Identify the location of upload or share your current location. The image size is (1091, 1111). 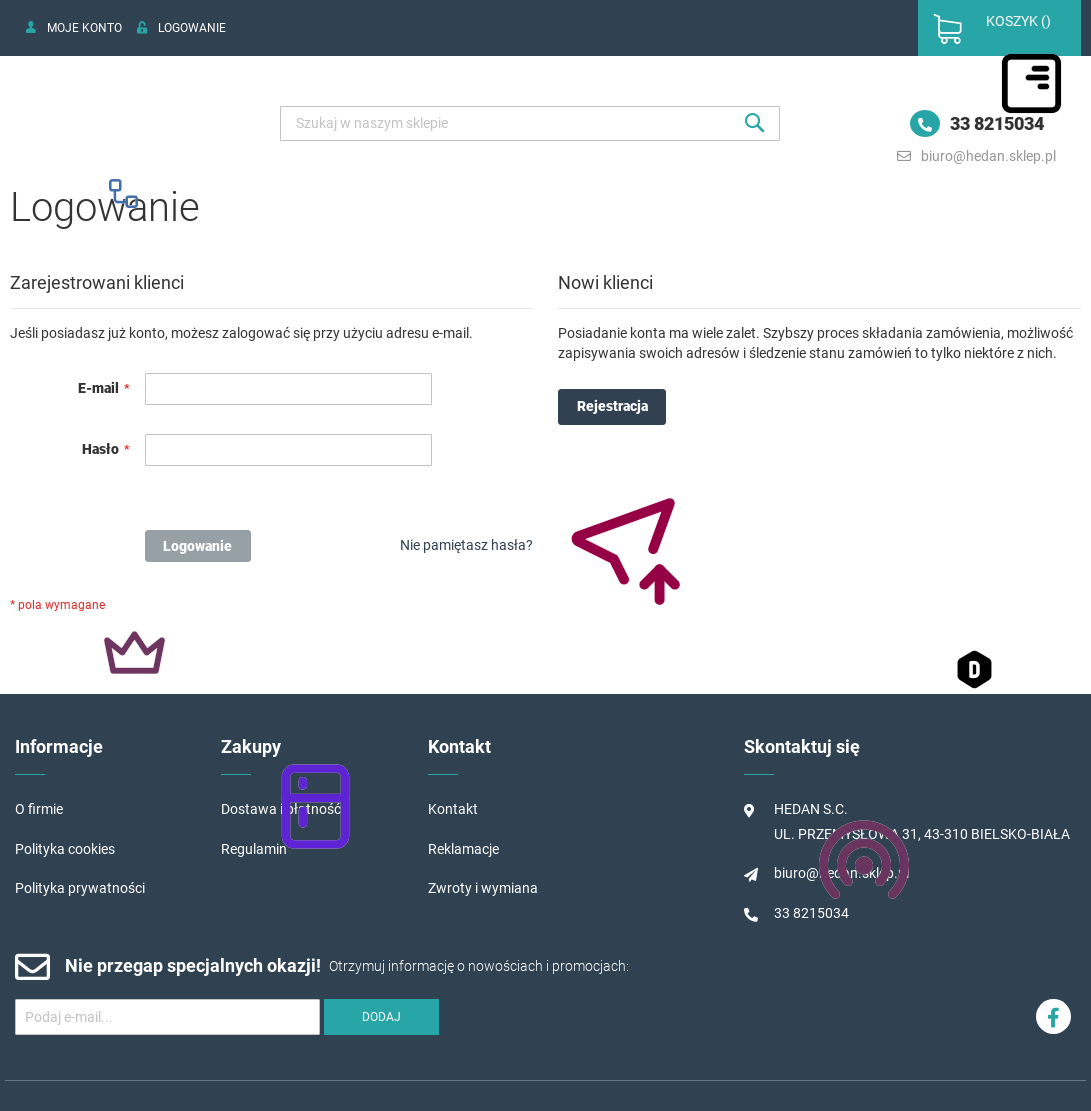
(624, 549).